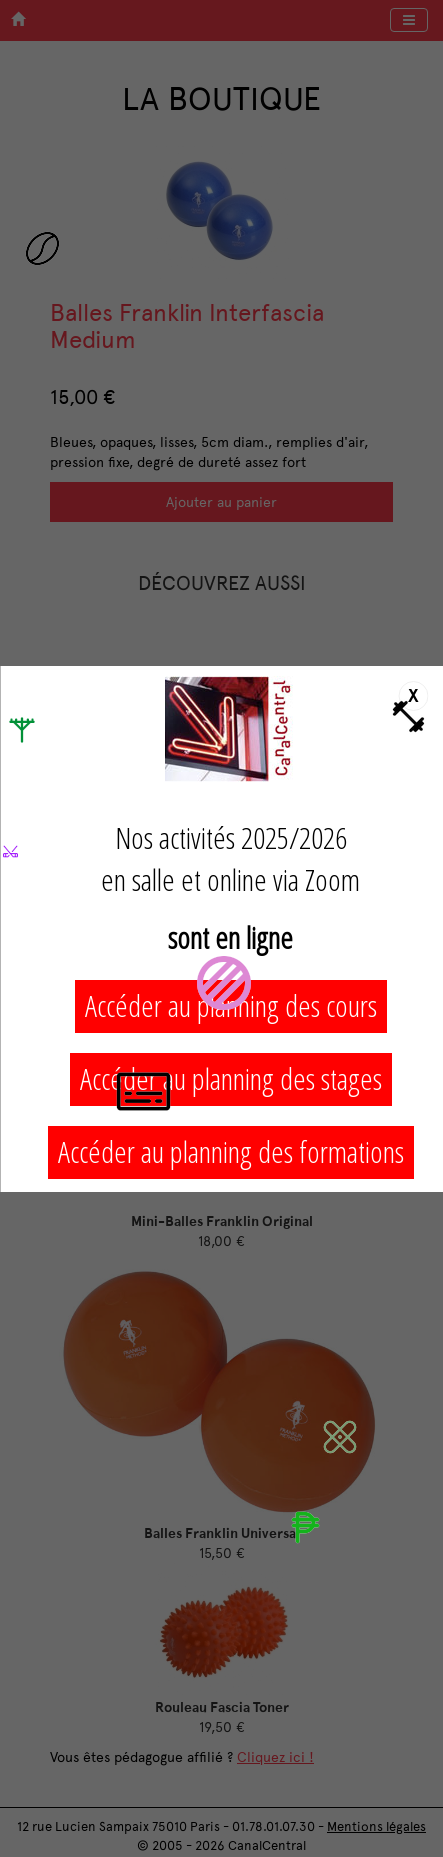 The height and width of the screenshot is (1857, 443). I want to click on access health or first aid settings, so click(340, 1437).